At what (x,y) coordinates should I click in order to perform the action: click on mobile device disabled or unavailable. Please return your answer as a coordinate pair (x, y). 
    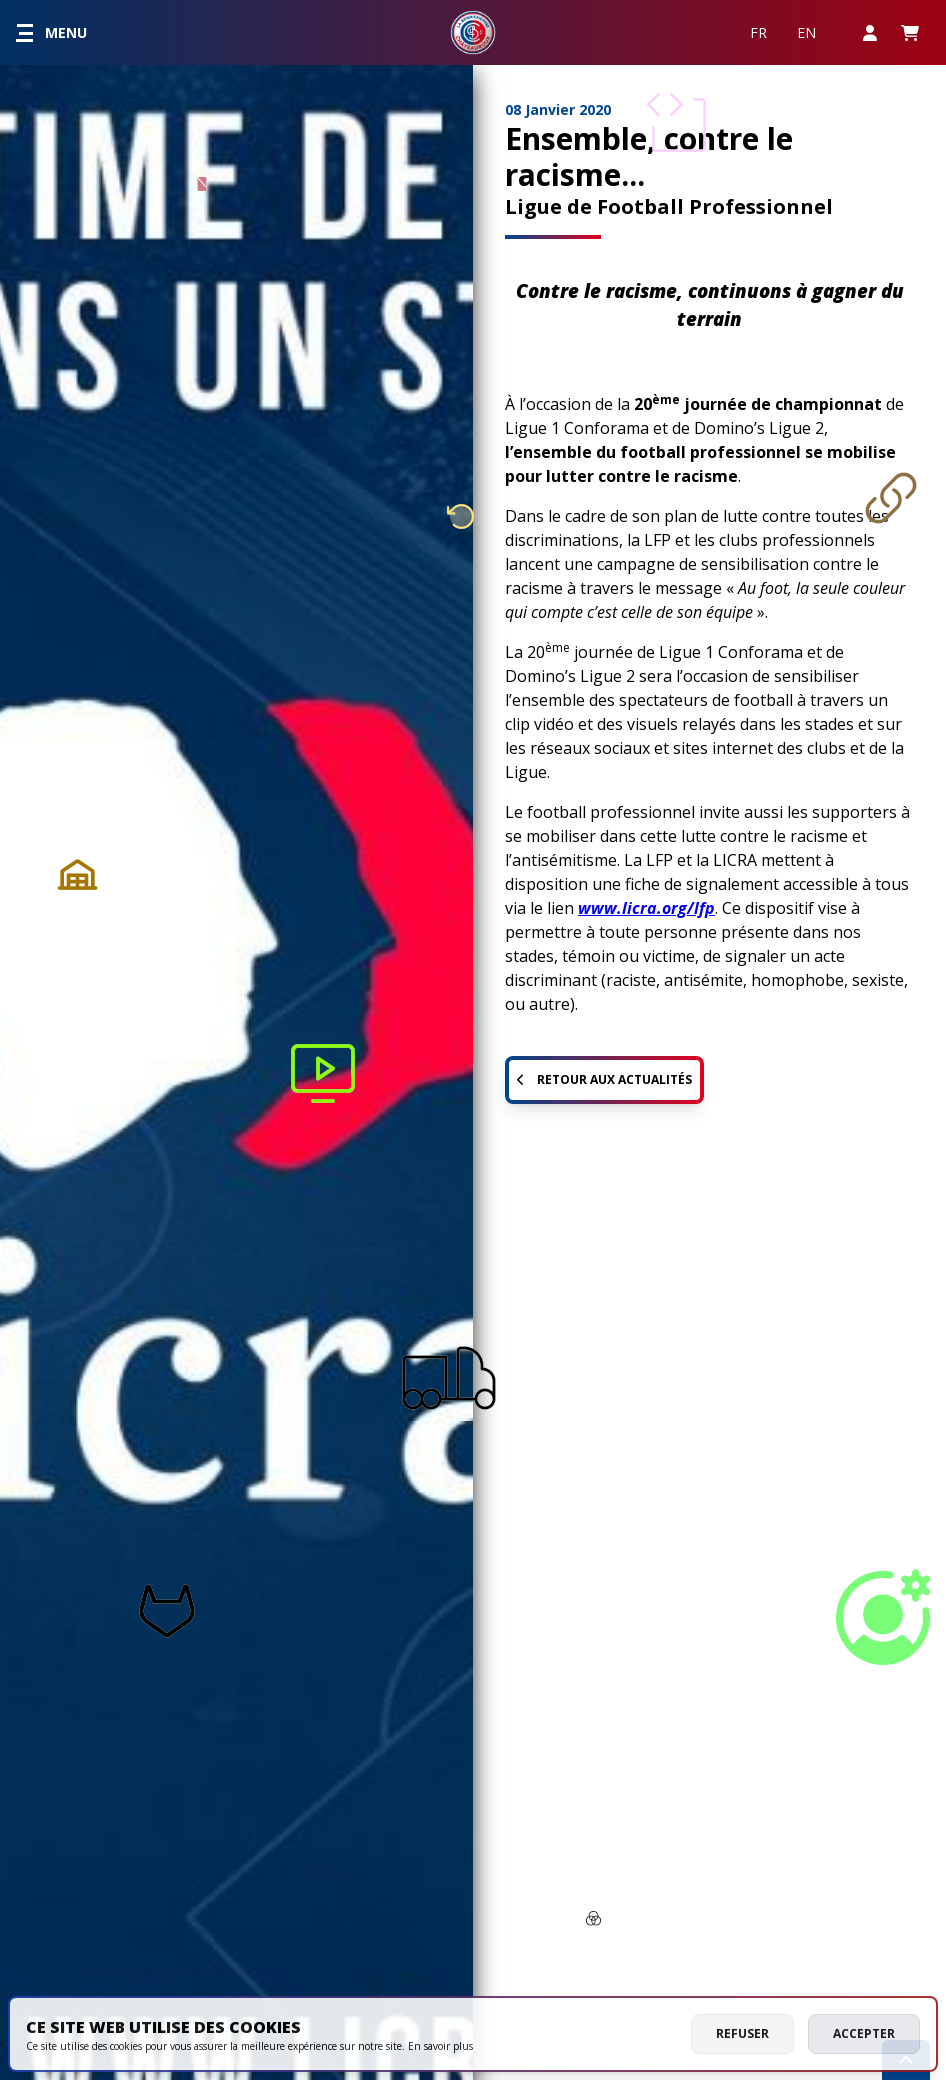
    Looking at the image, I should click on (202, 184).